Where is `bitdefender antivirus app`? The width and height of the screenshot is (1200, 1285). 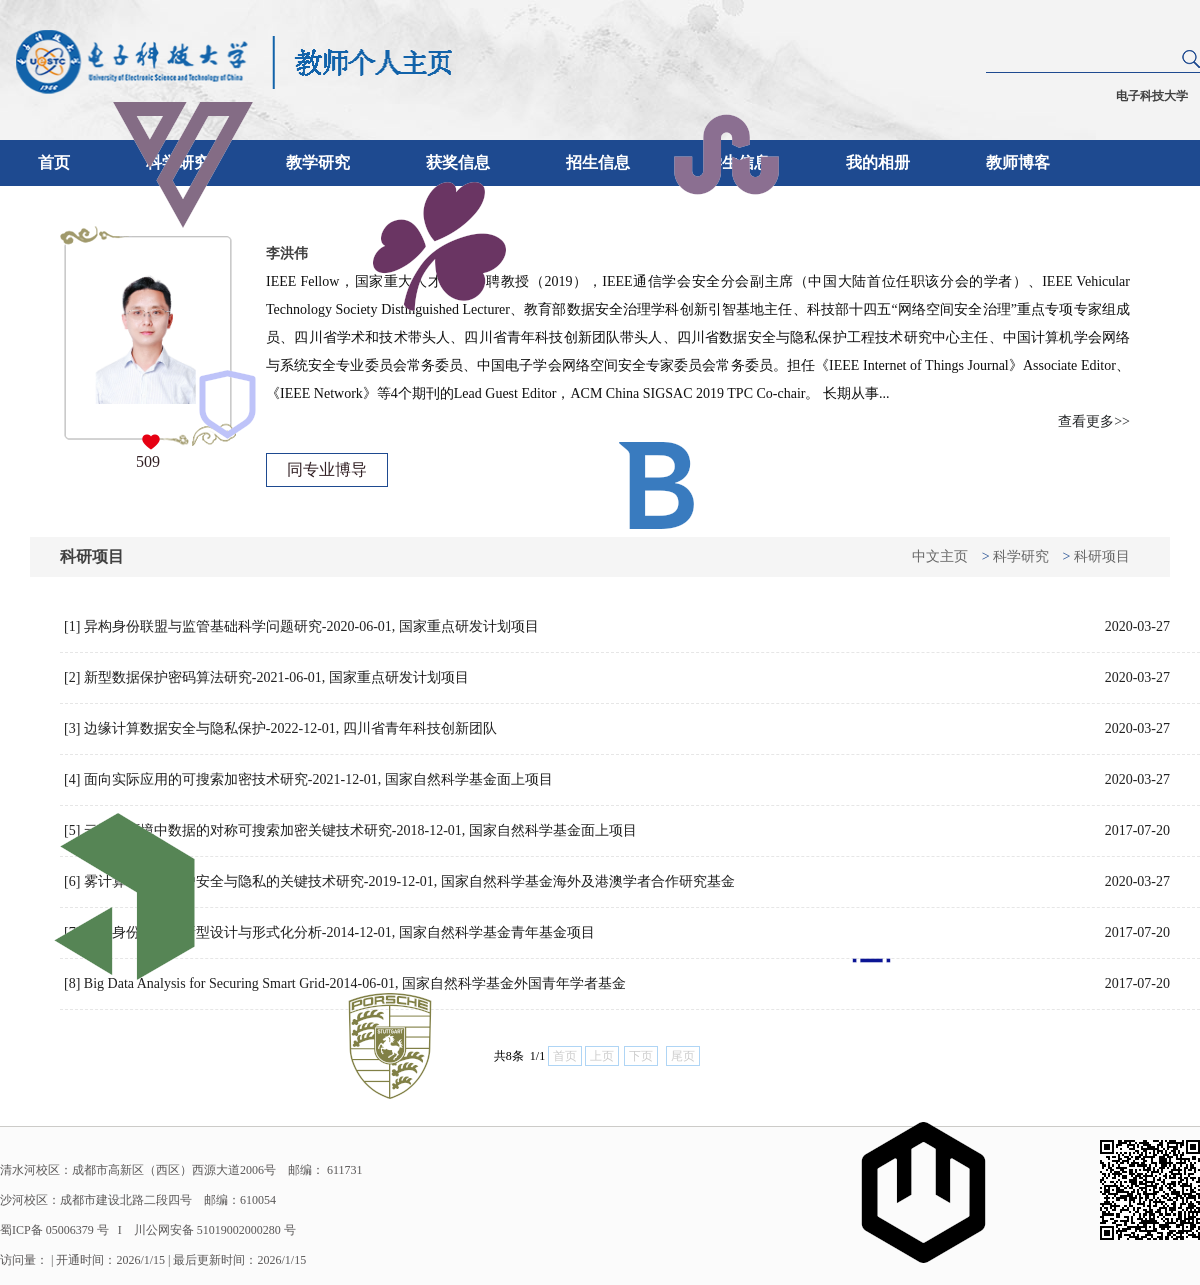
bitdefender antivirus app is located at coordinates (656, 485).